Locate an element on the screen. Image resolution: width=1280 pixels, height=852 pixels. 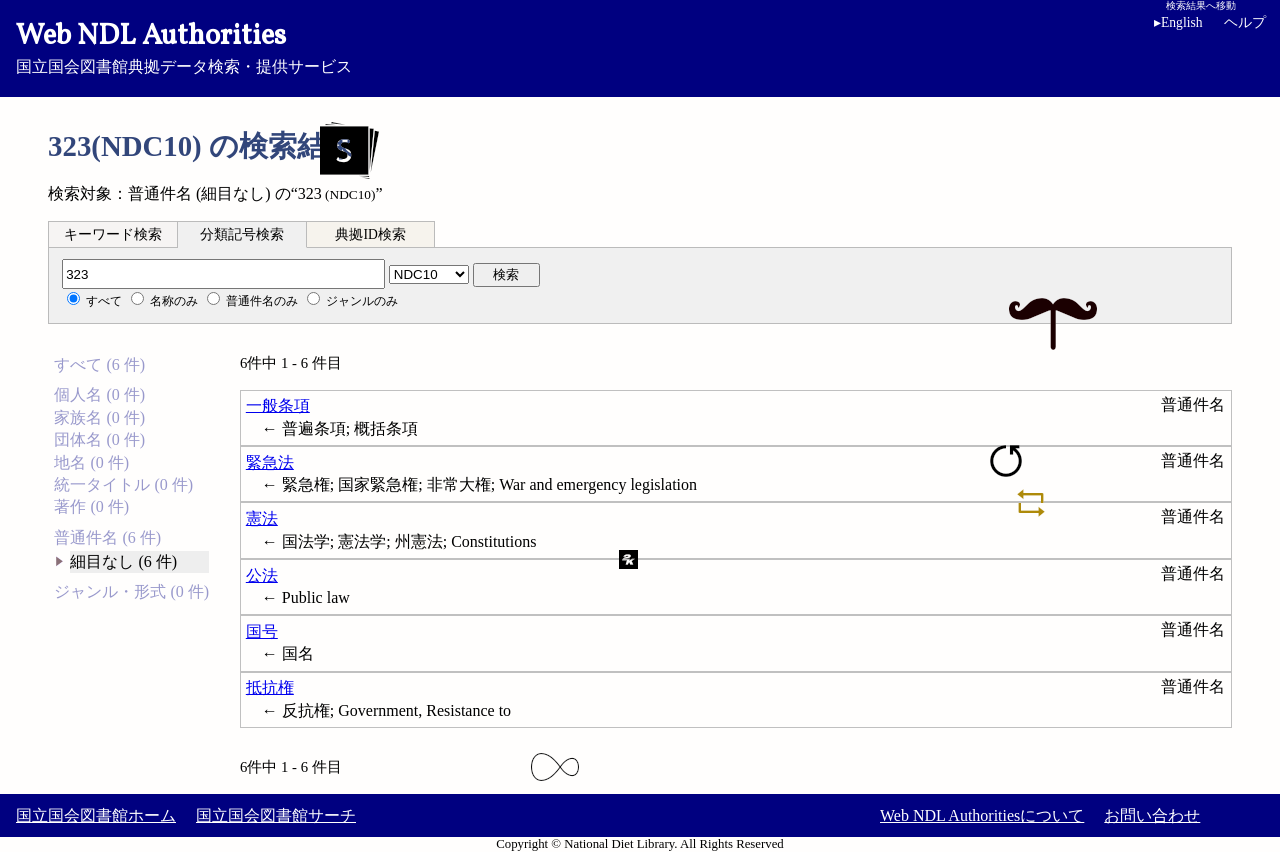
reset to previous state is located at coordinates (1006, 461).